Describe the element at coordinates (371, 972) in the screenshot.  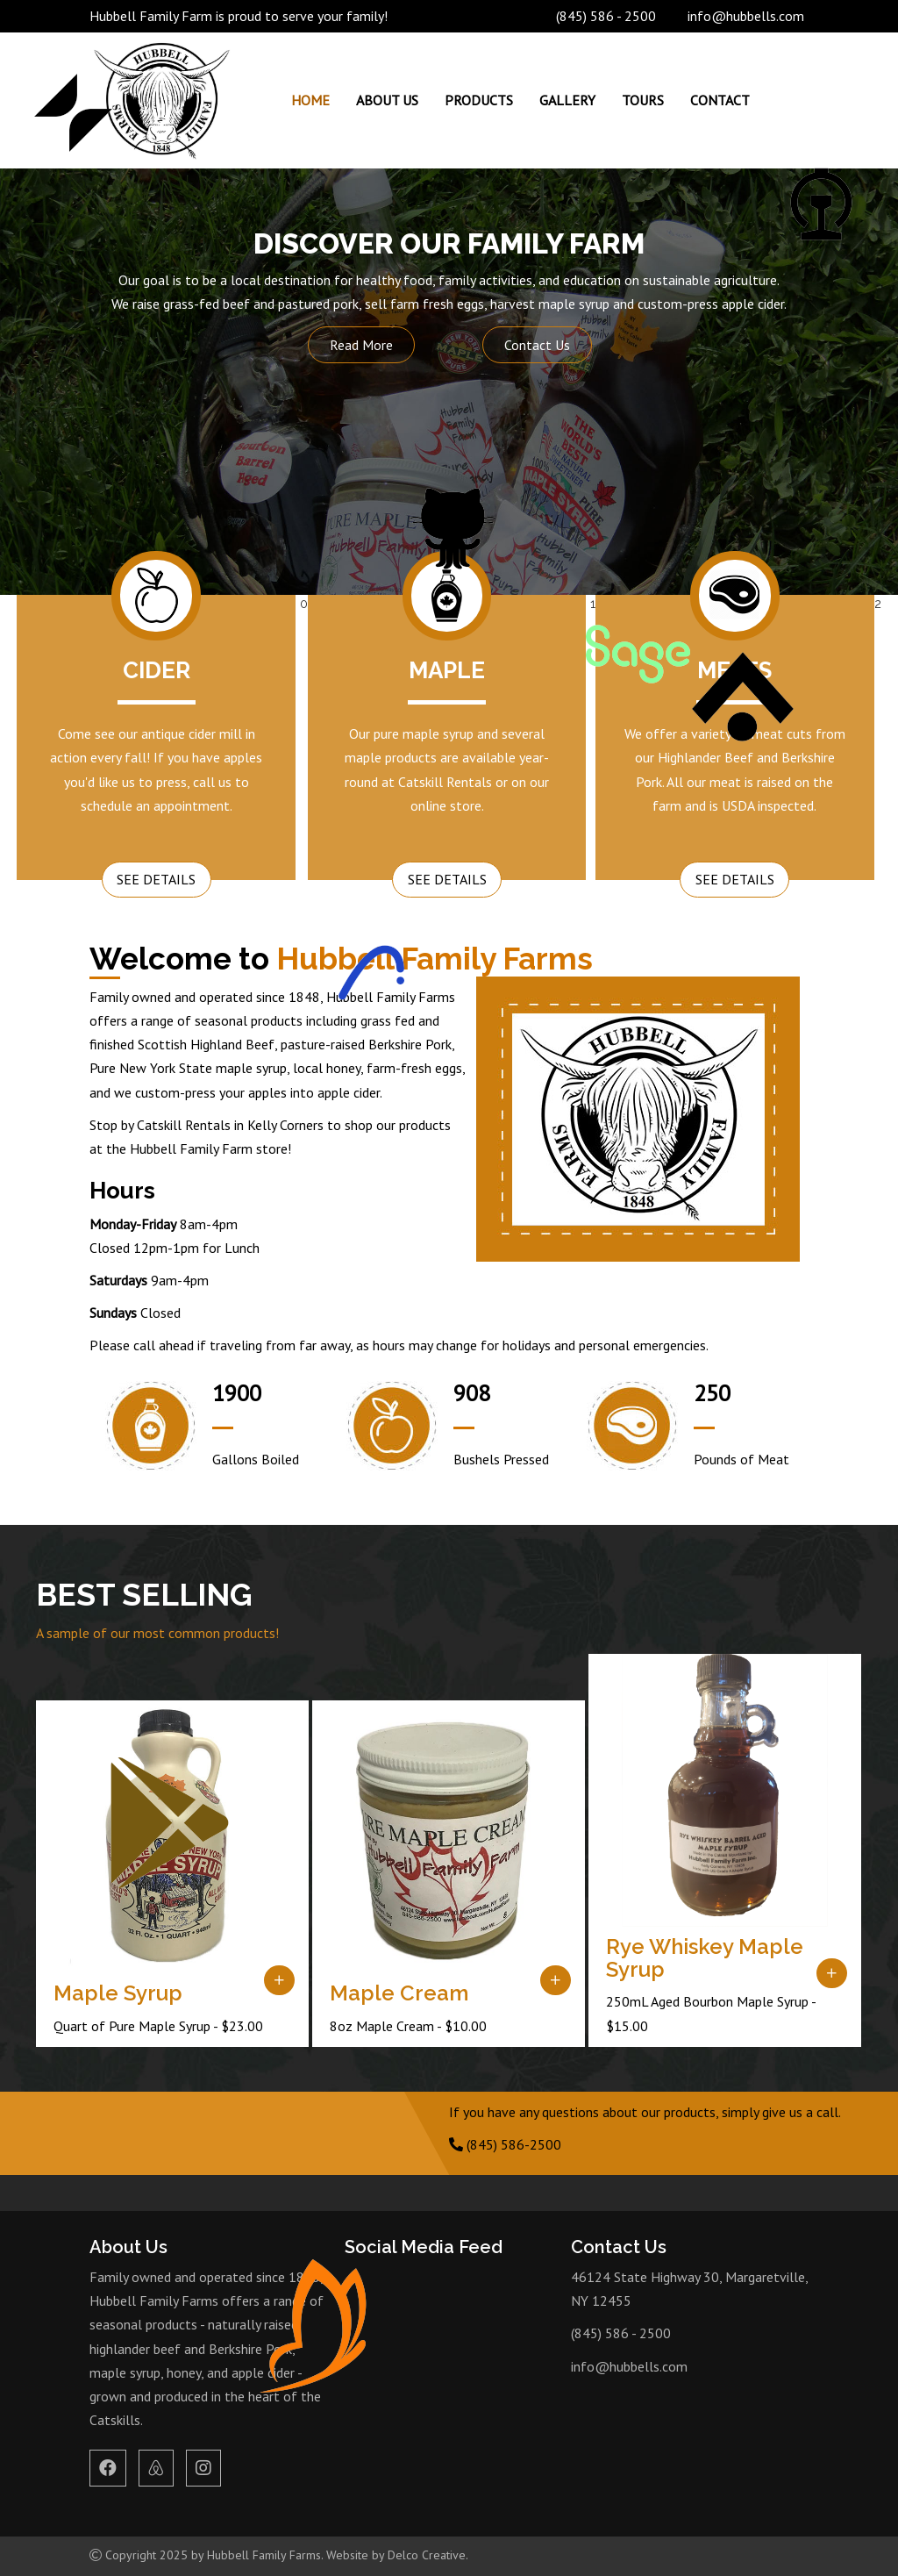
I see `open archicad application` at that location.